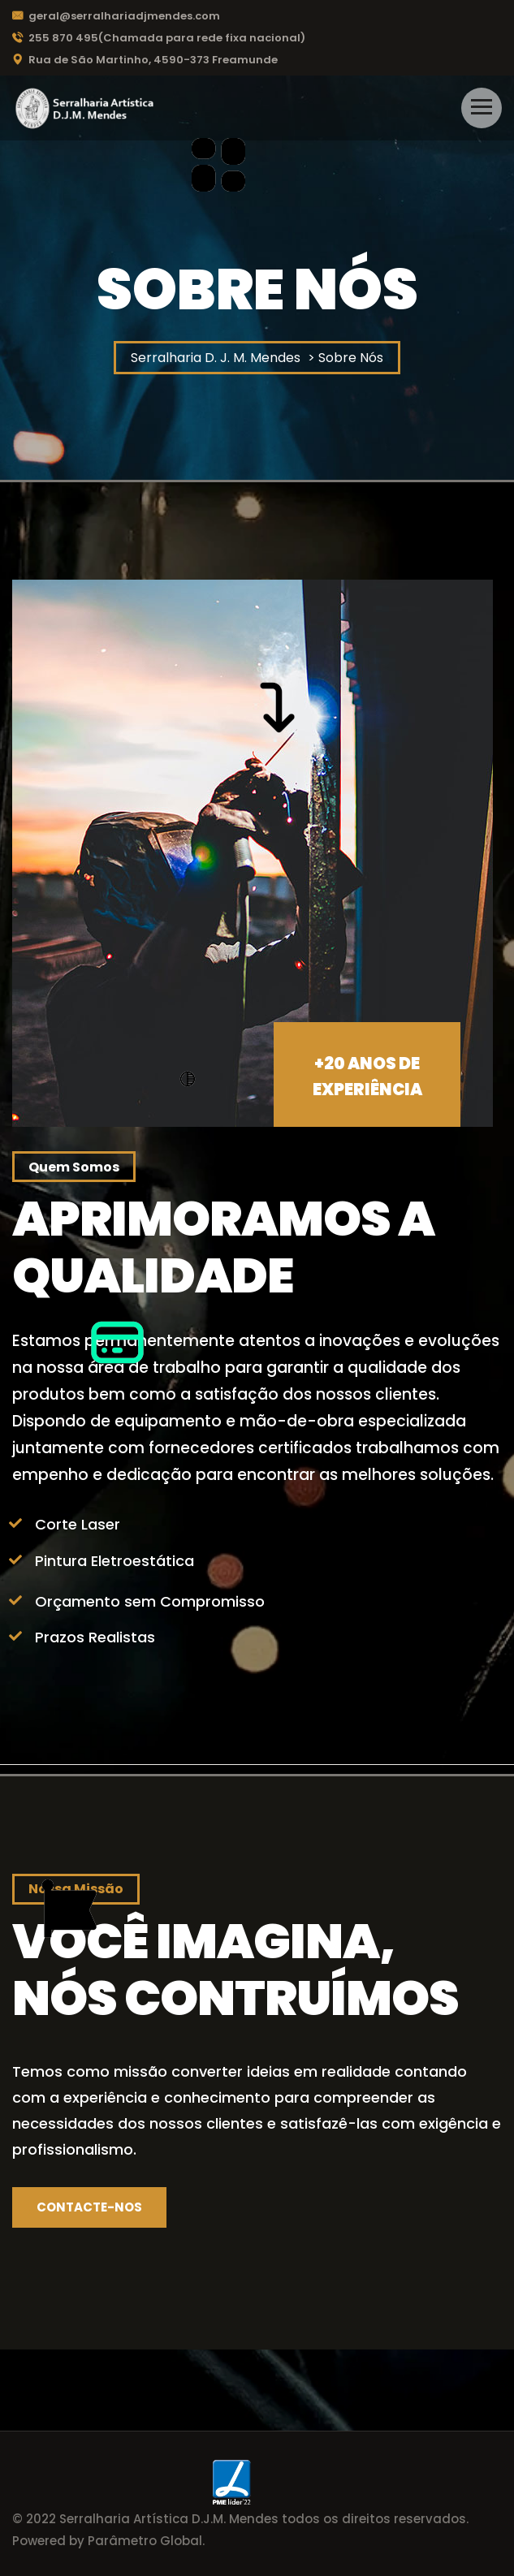 Image resolution: width=514 pixels, height=2576 pixels. I want to click on manage payment methods, so click(117, 1342).